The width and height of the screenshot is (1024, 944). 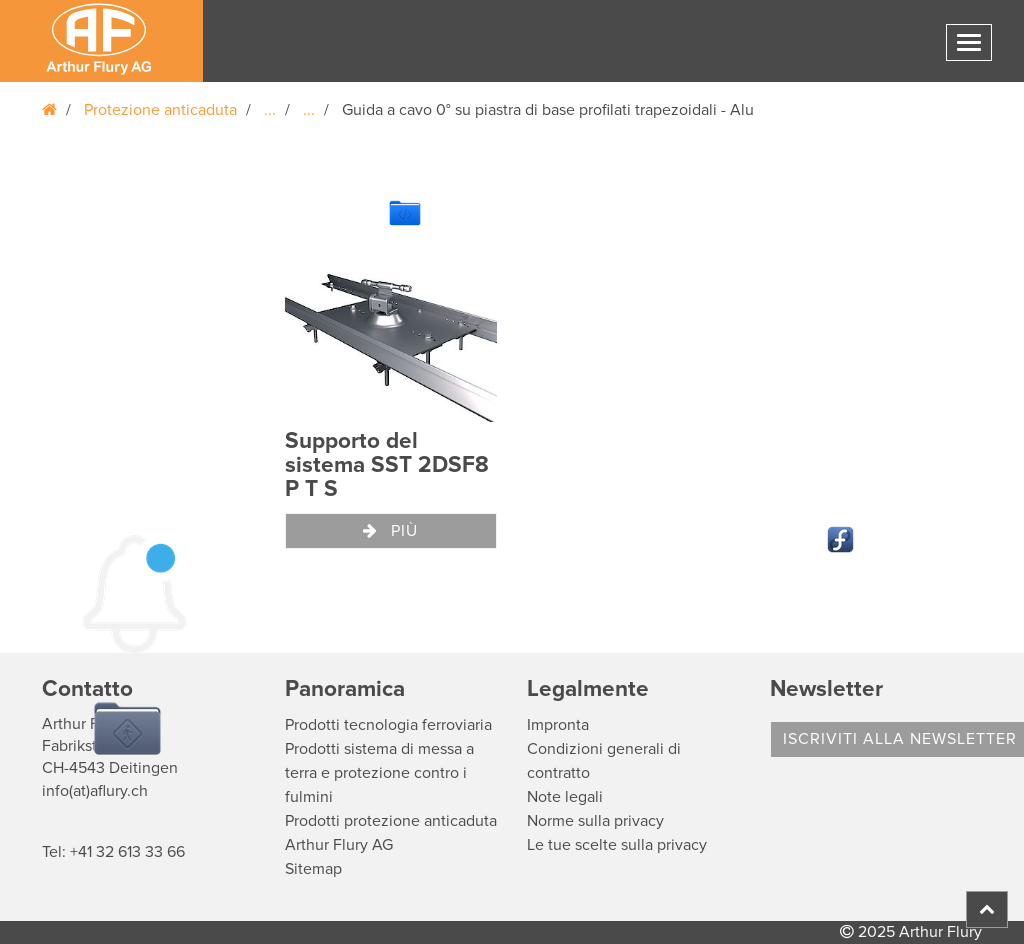 What do you see at coordinates (127, 728) in the screenshot?
I see `access public or shared files folder` at bounding box center [127, 728].